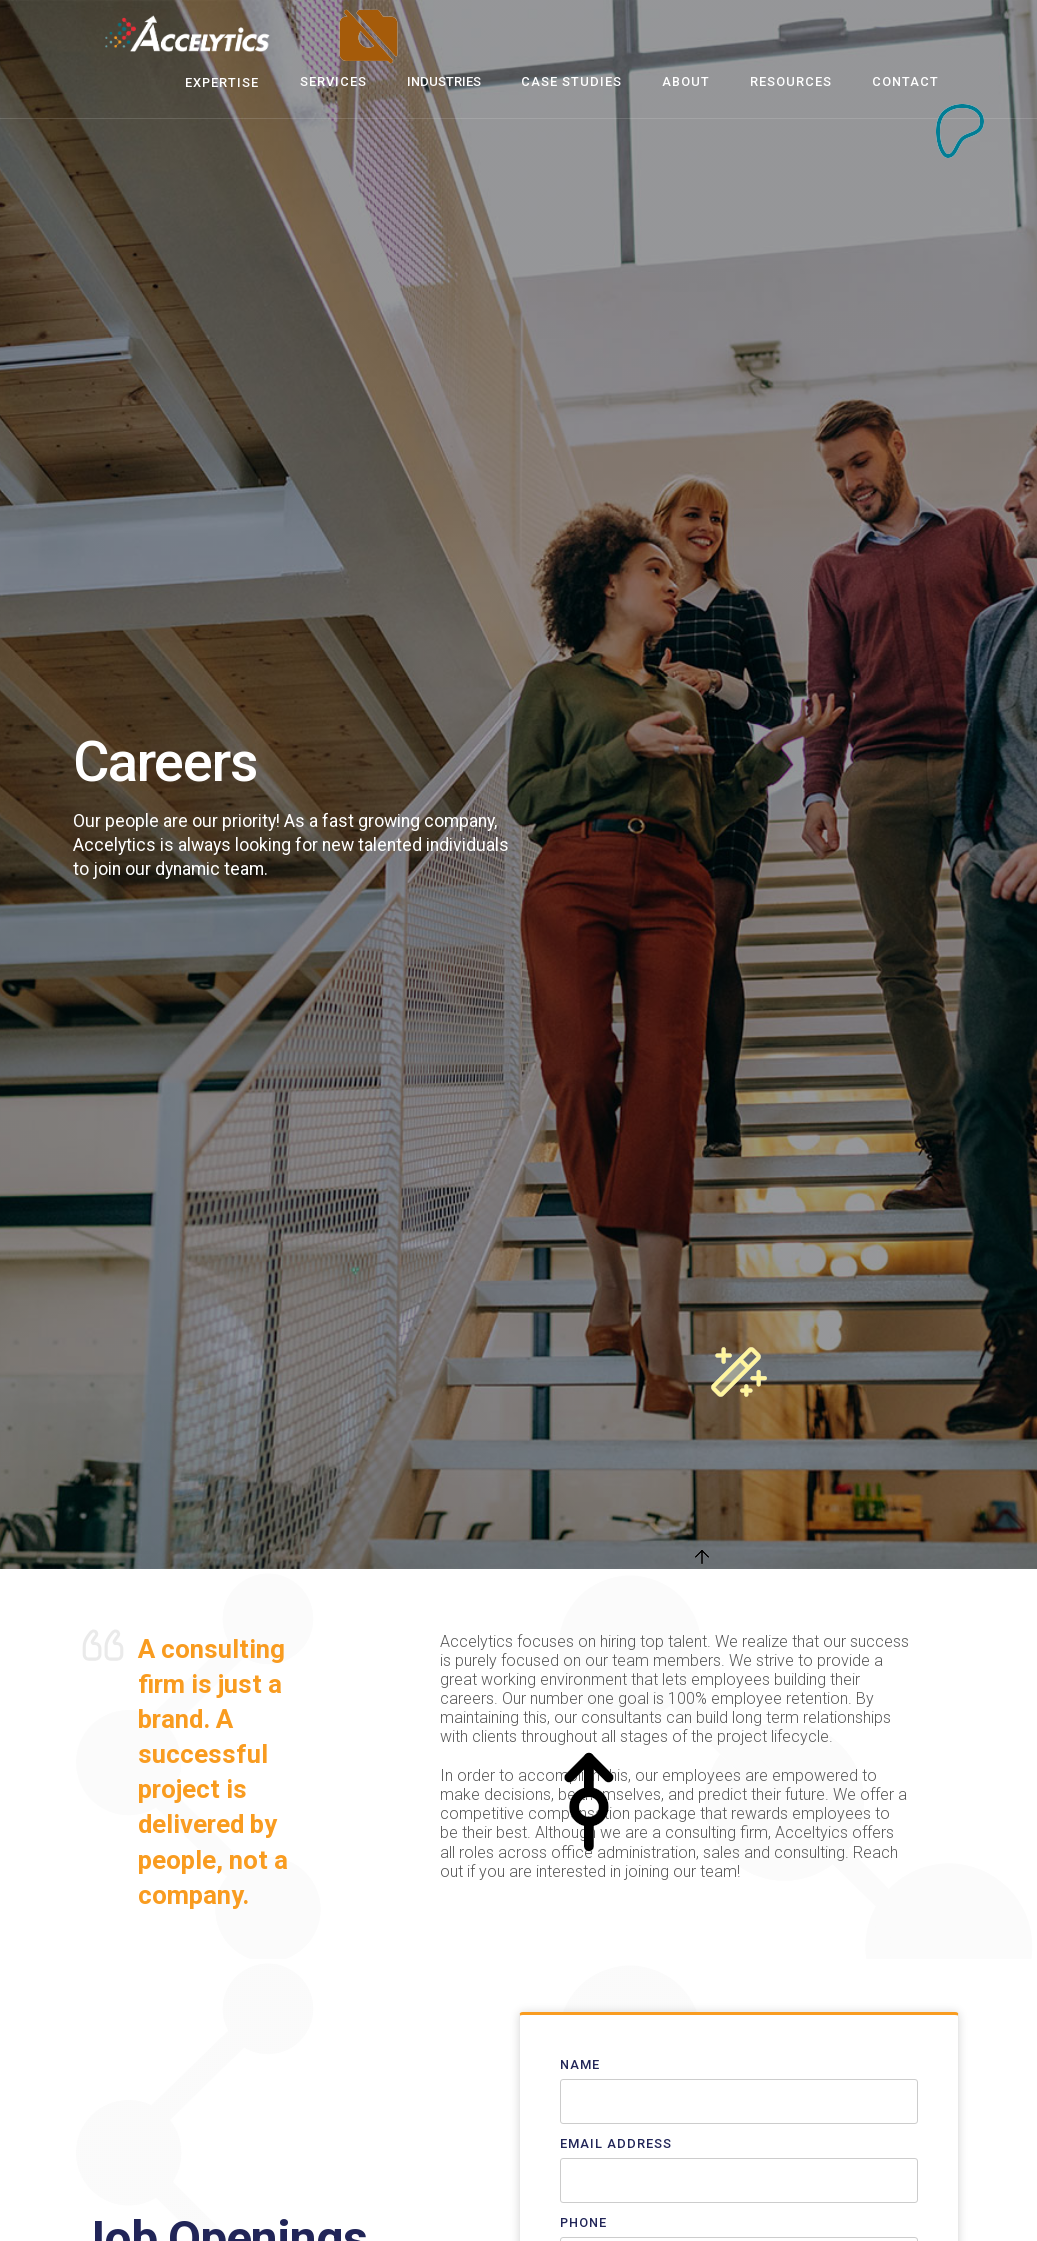 The image size is (1037, 2241). I want to click on camera is disabled or turned off, so click(368, 36).